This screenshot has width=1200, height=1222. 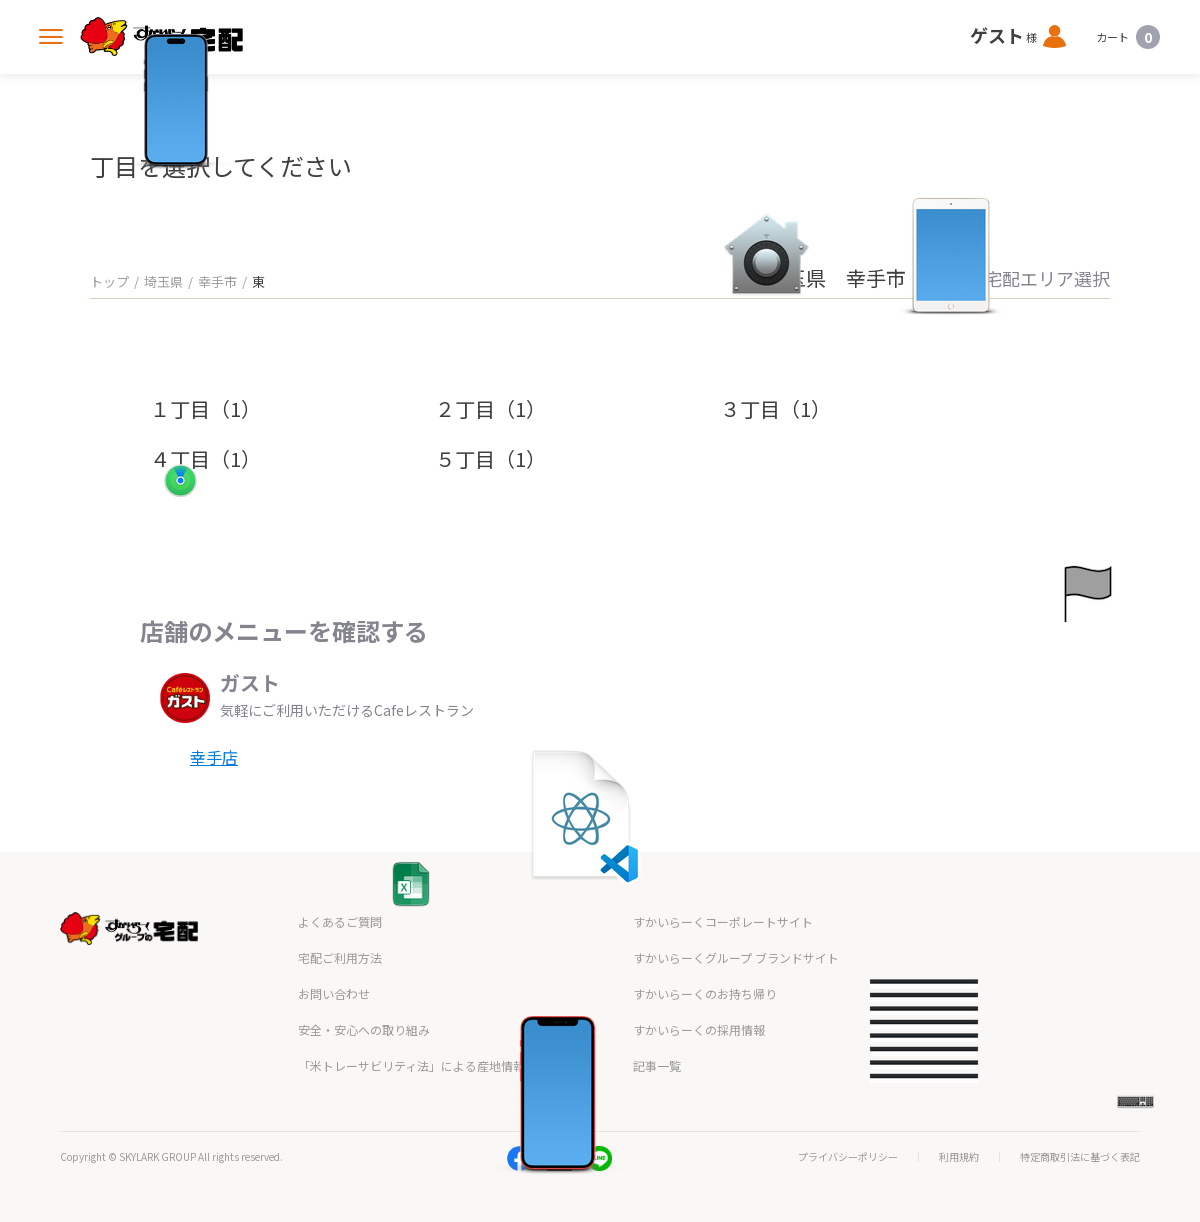 What do you see at coordinates (951, 245) in the screenshot?
I see `iPad mini 3 device connected via wifi` at bounding box center [951, 245].